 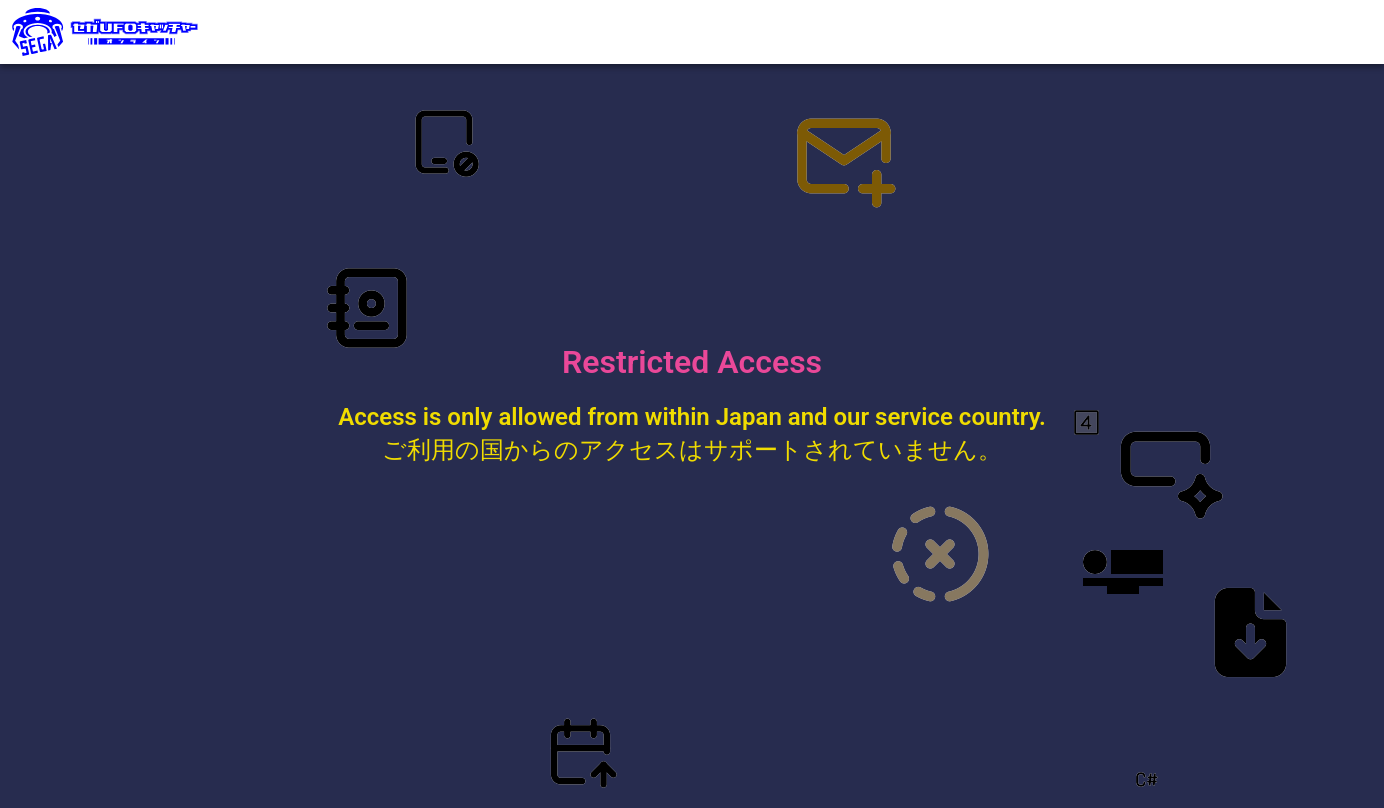 What do you see at coordinates (367, 308) in the screenshot?
I see `open your contacts list` at bounding box center [367, 308].